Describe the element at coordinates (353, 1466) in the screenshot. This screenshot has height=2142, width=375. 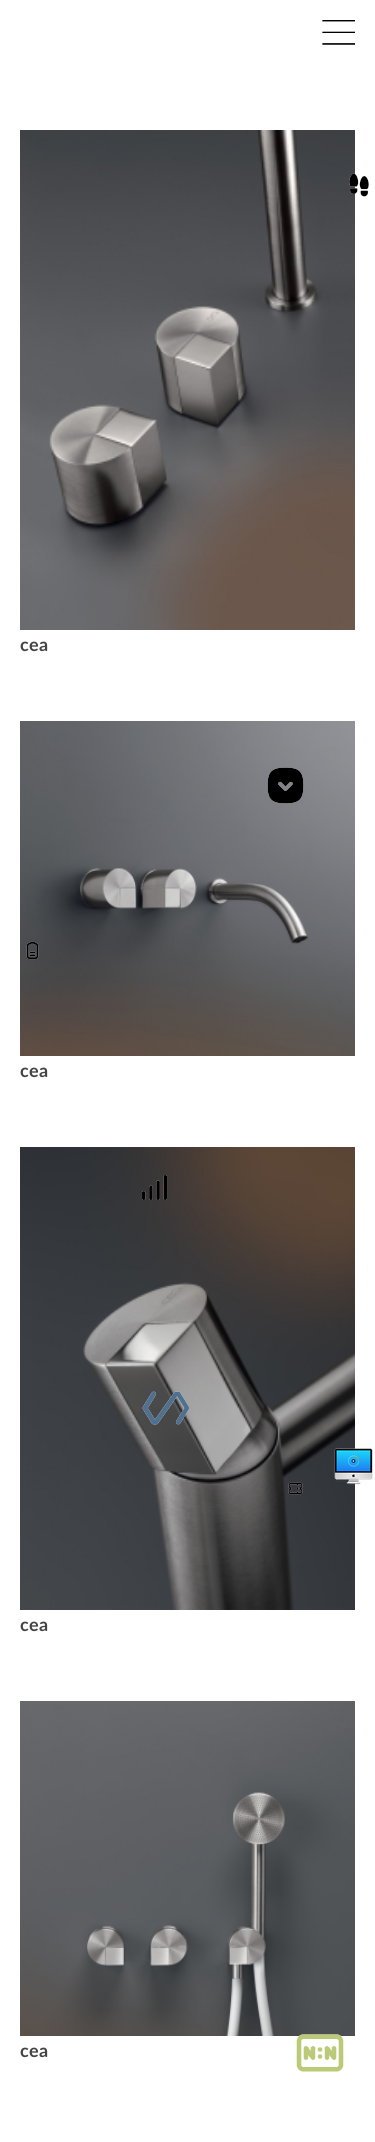
I see `play video content on your television or monitor` at that location.